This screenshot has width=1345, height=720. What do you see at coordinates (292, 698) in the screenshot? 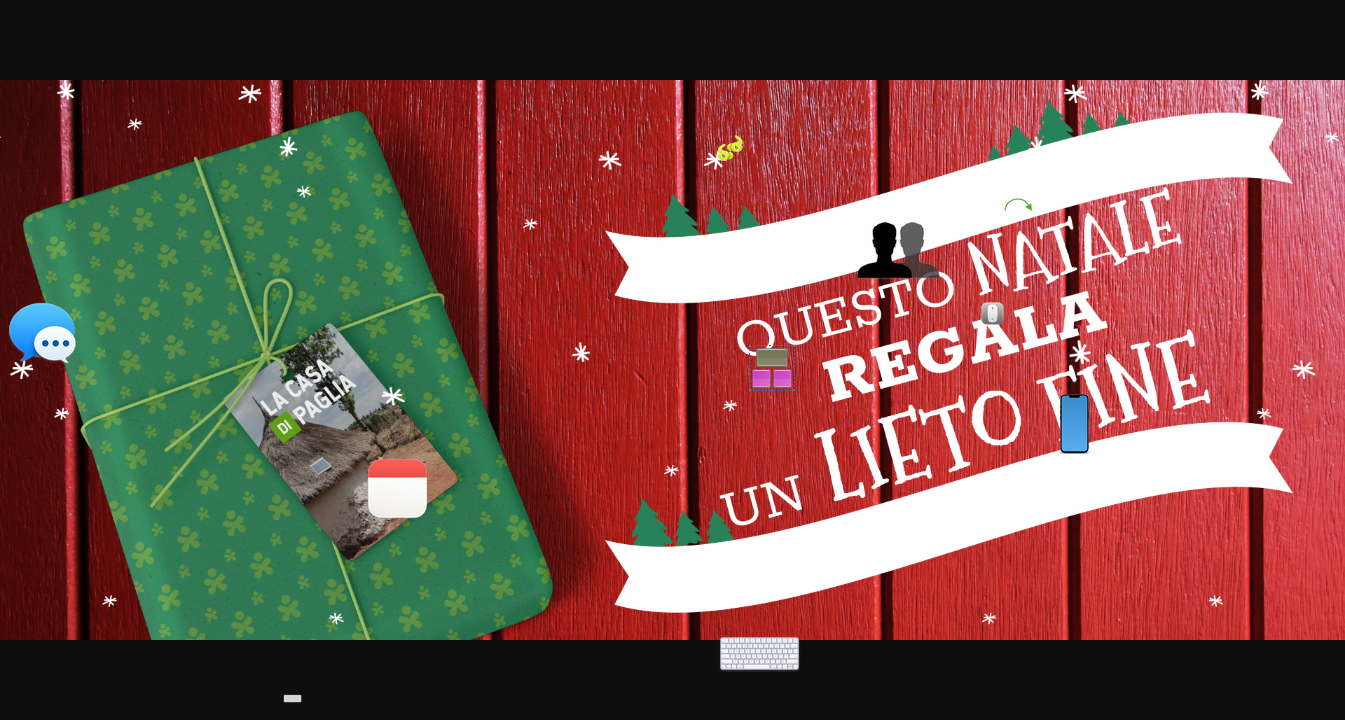
I see `connect to a wireless bluetooth keyboard` at bounding box center [292, 698].